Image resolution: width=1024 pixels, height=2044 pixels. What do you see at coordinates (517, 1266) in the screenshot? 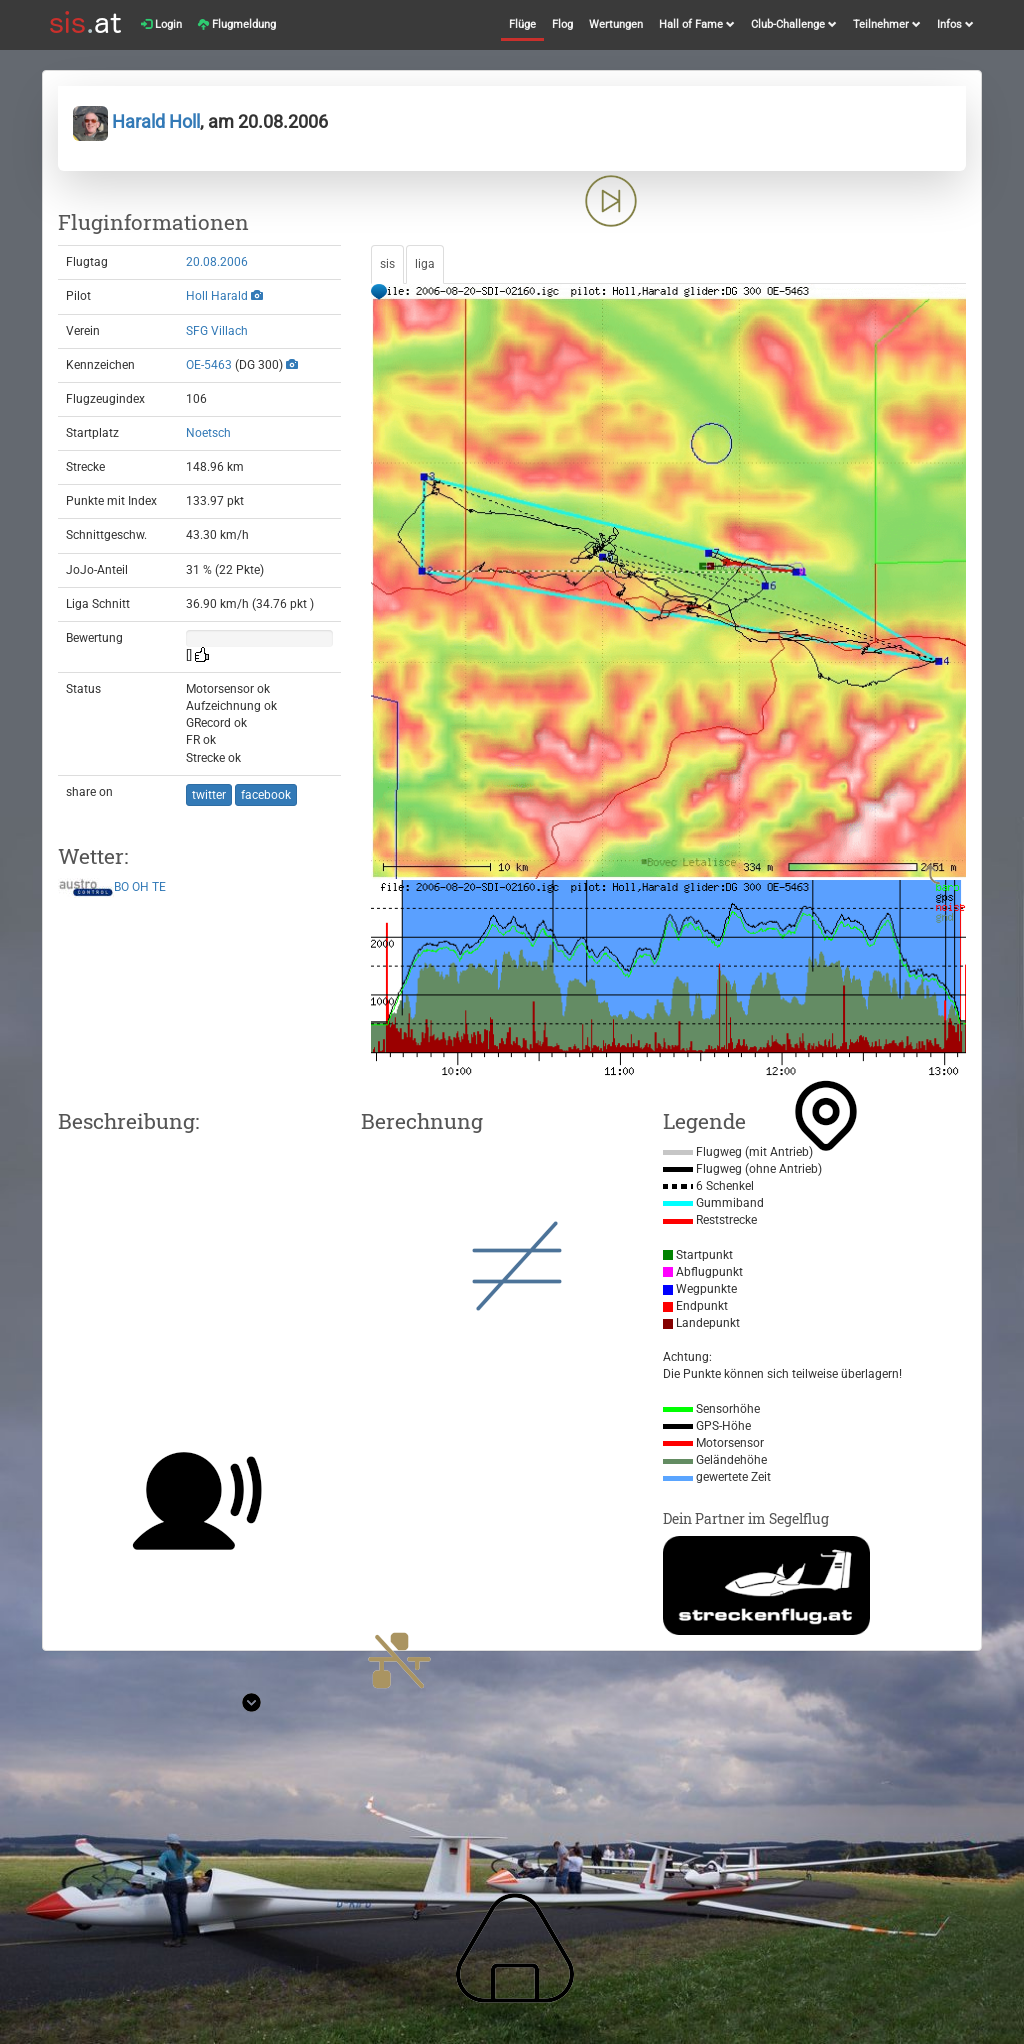
I see `indicates values are not equal or mismatched` at bounding box center [517, 1266].